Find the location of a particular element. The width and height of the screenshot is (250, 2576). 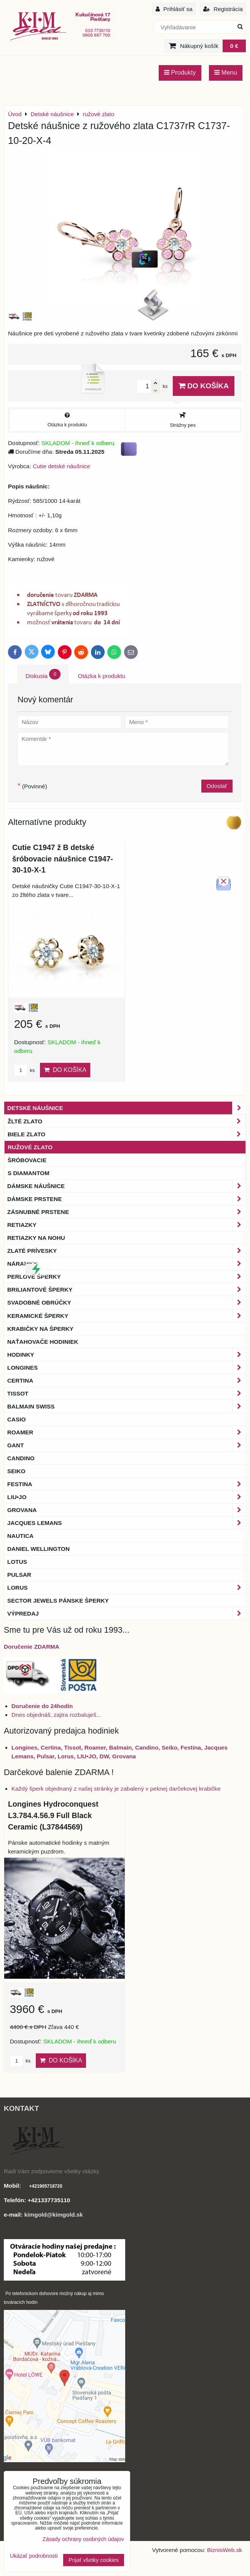

access desktop folder is located at coordinates (129, 448).